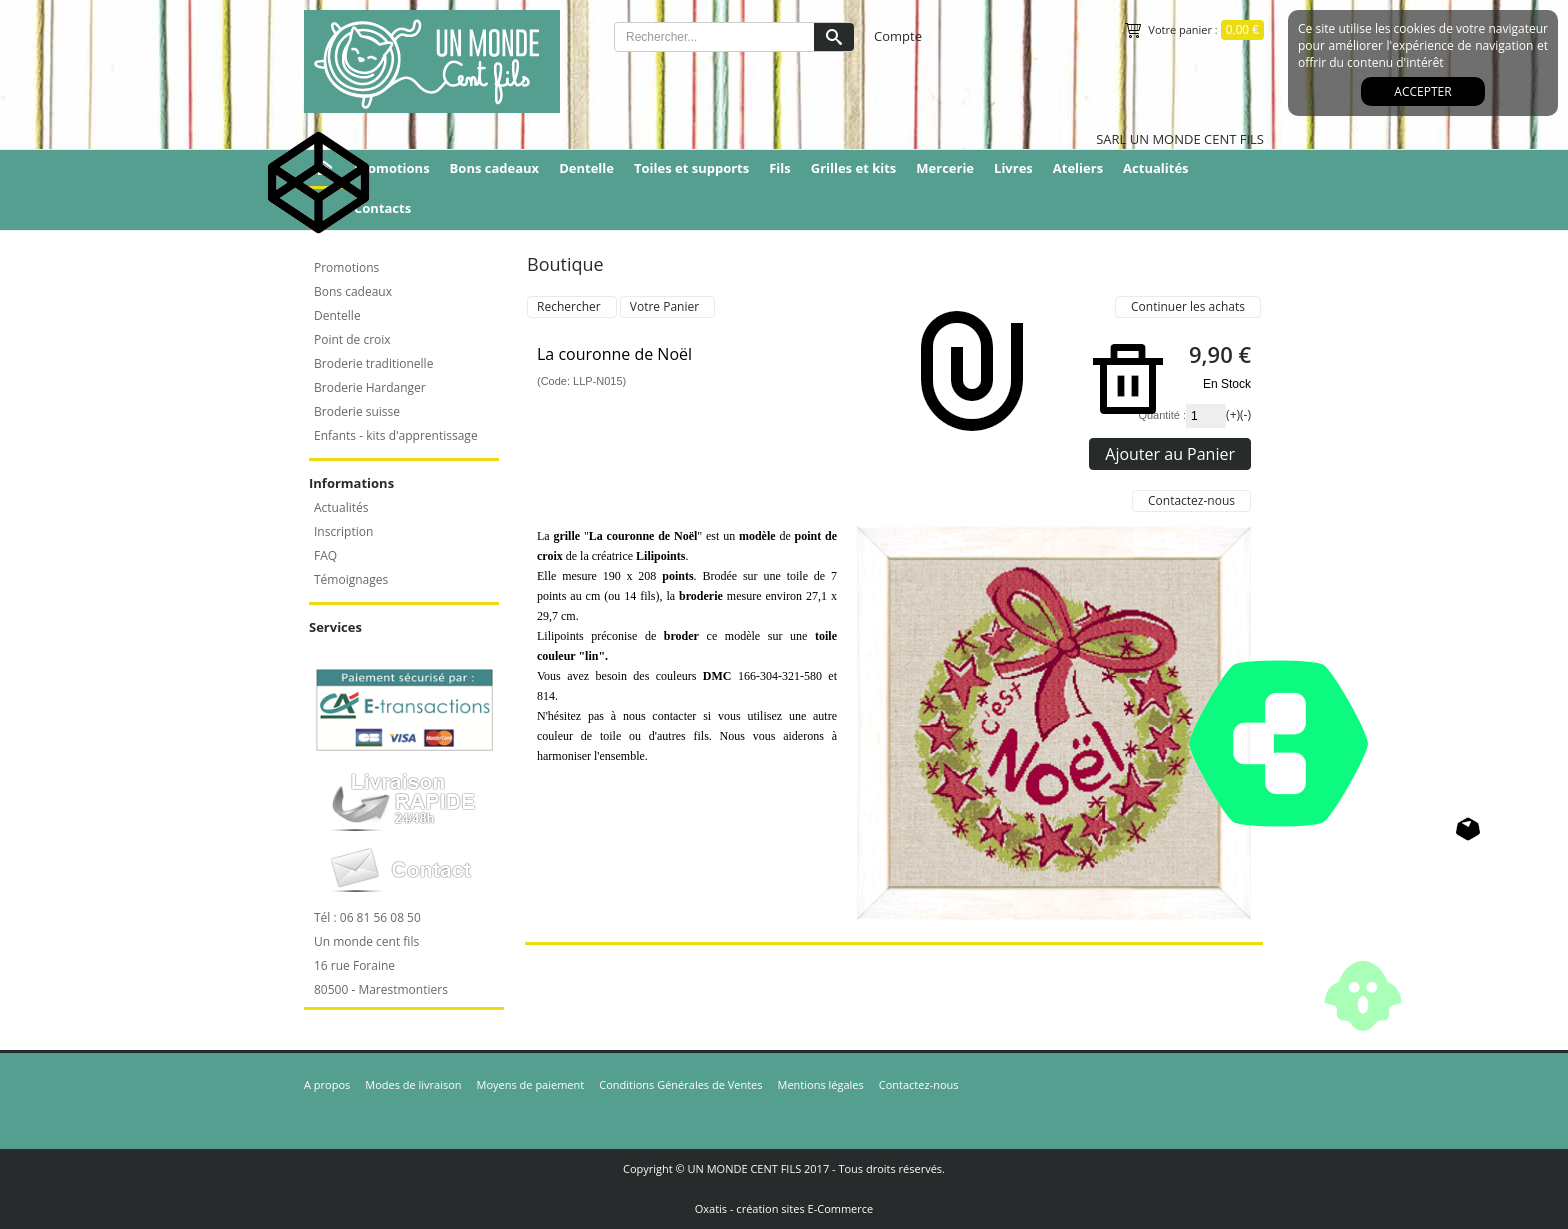  Describe the element at coordinates (1128, 379) in the screenshot. I see `delete selected item` at that location.